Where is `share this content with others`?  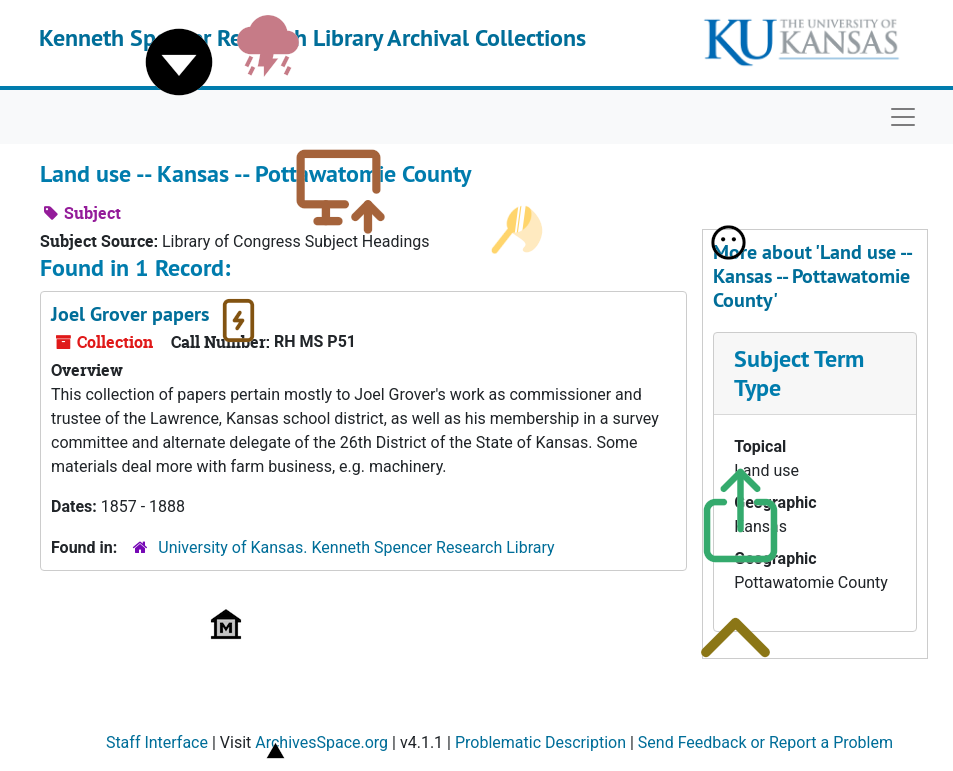 share this content with others is located at coordinates (740, 515).